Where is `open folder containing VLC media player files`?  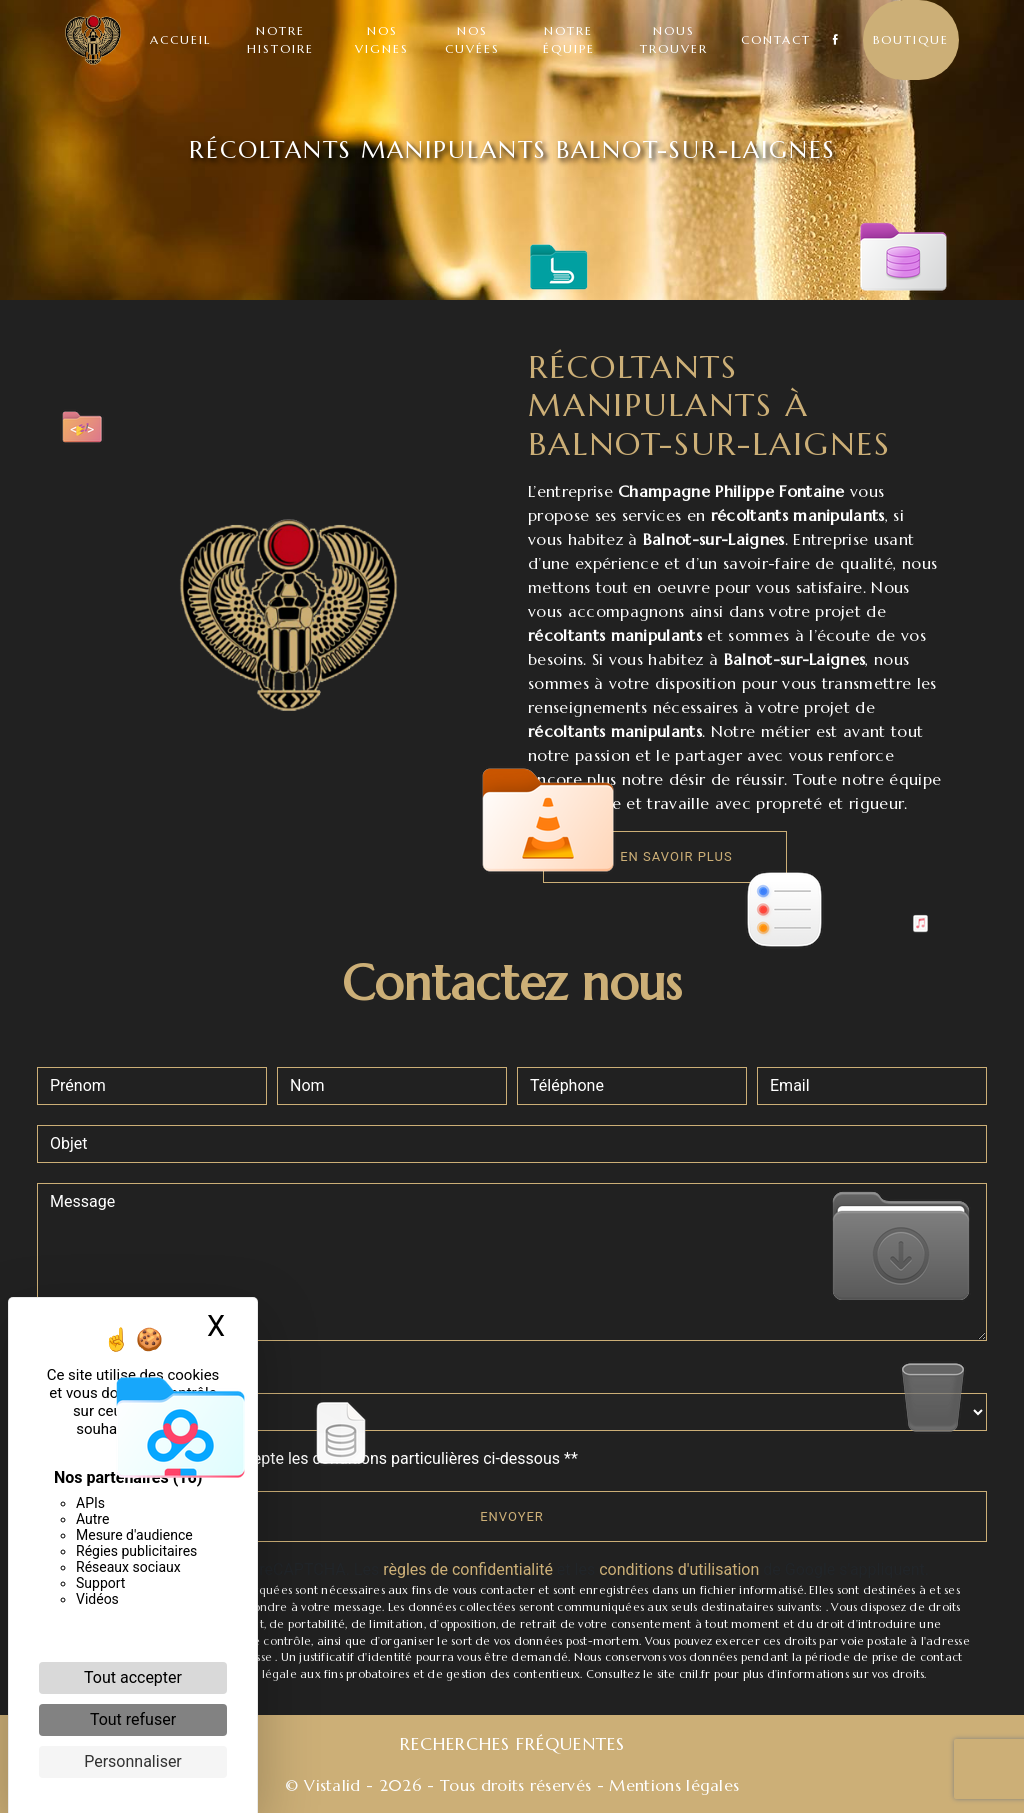
open folder containing VLC media player files is located at coordinates (547, 823).